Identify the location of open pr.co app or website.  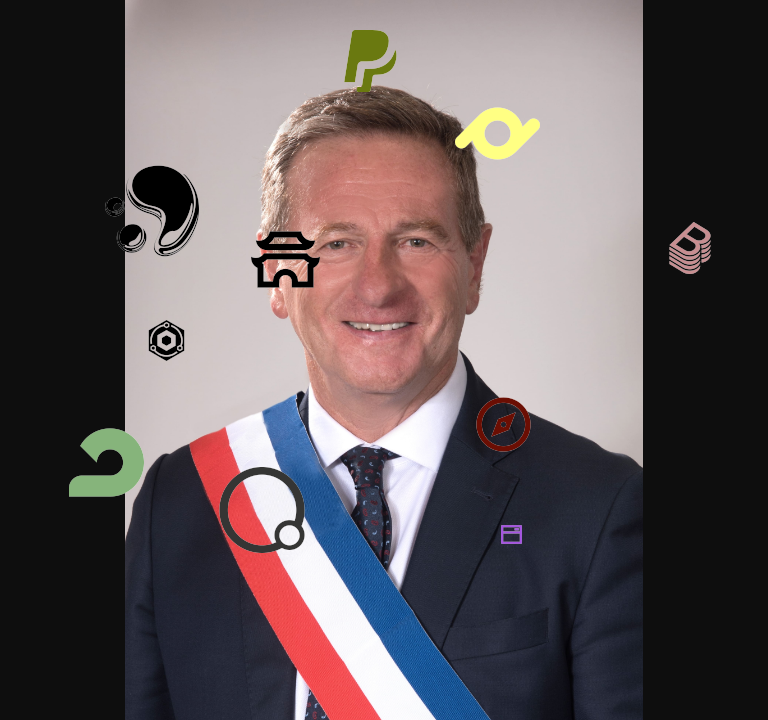
(497, 133).